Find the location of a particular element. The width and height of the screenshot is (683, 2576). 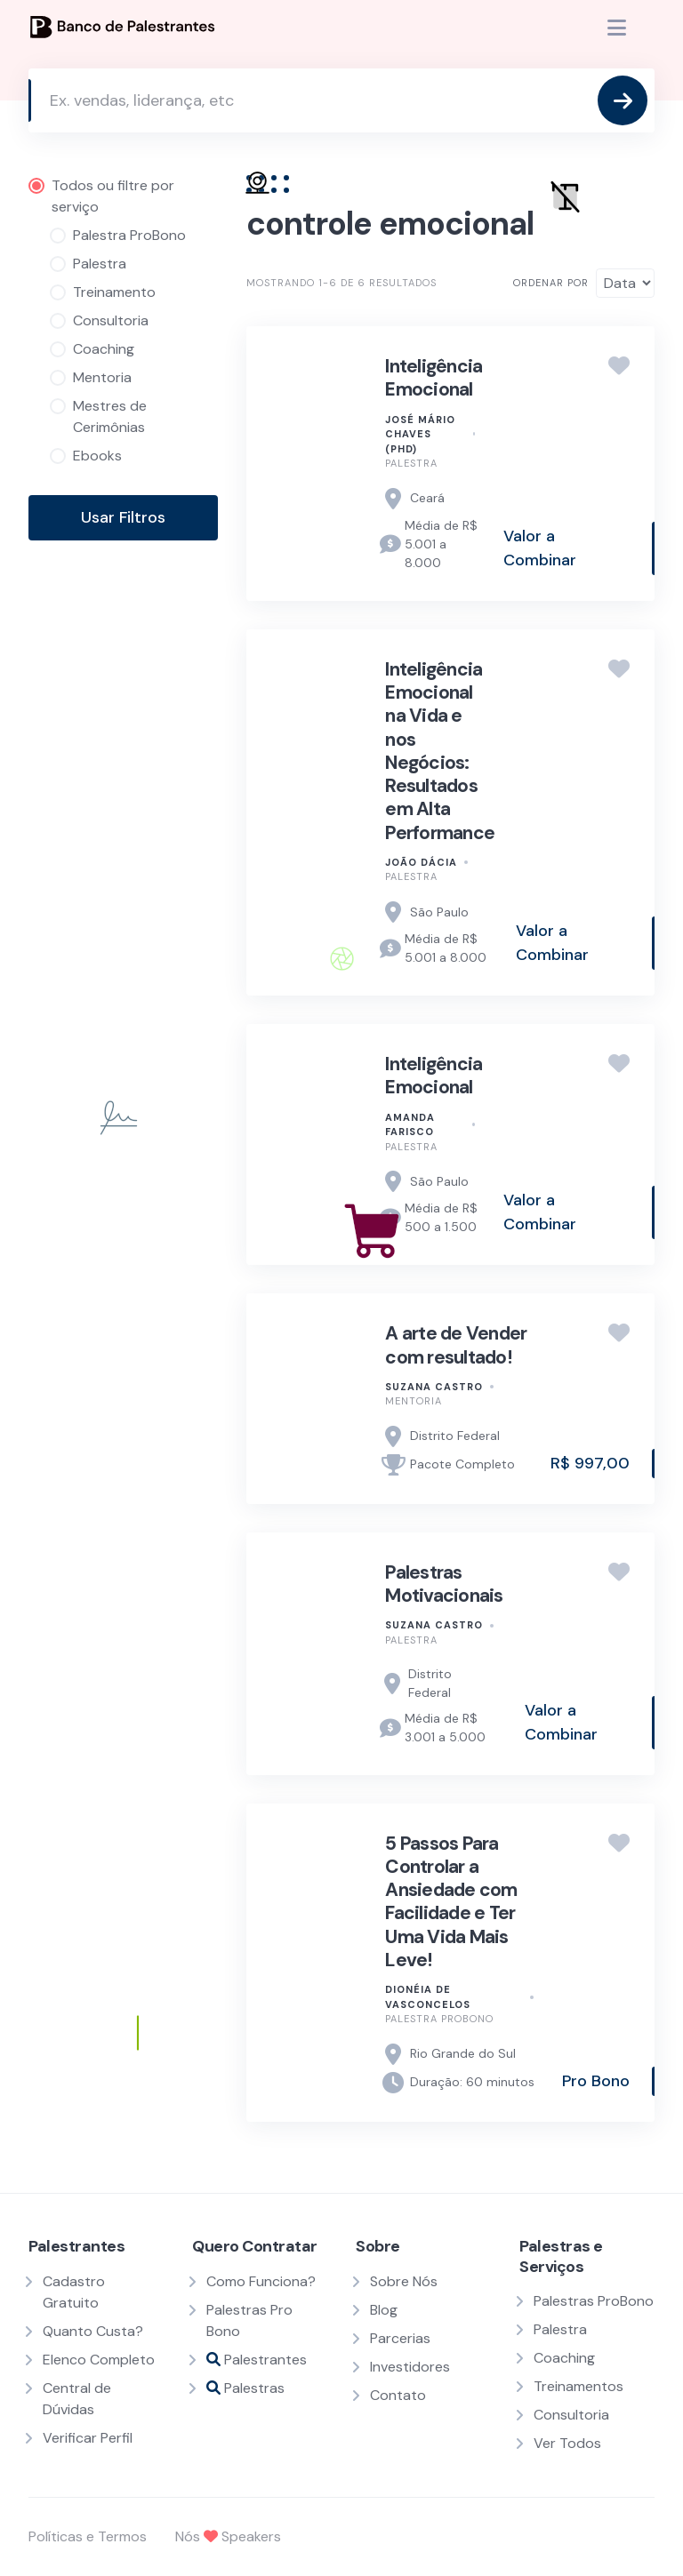

add your signature to a document is located at coordinates (118, 1117).